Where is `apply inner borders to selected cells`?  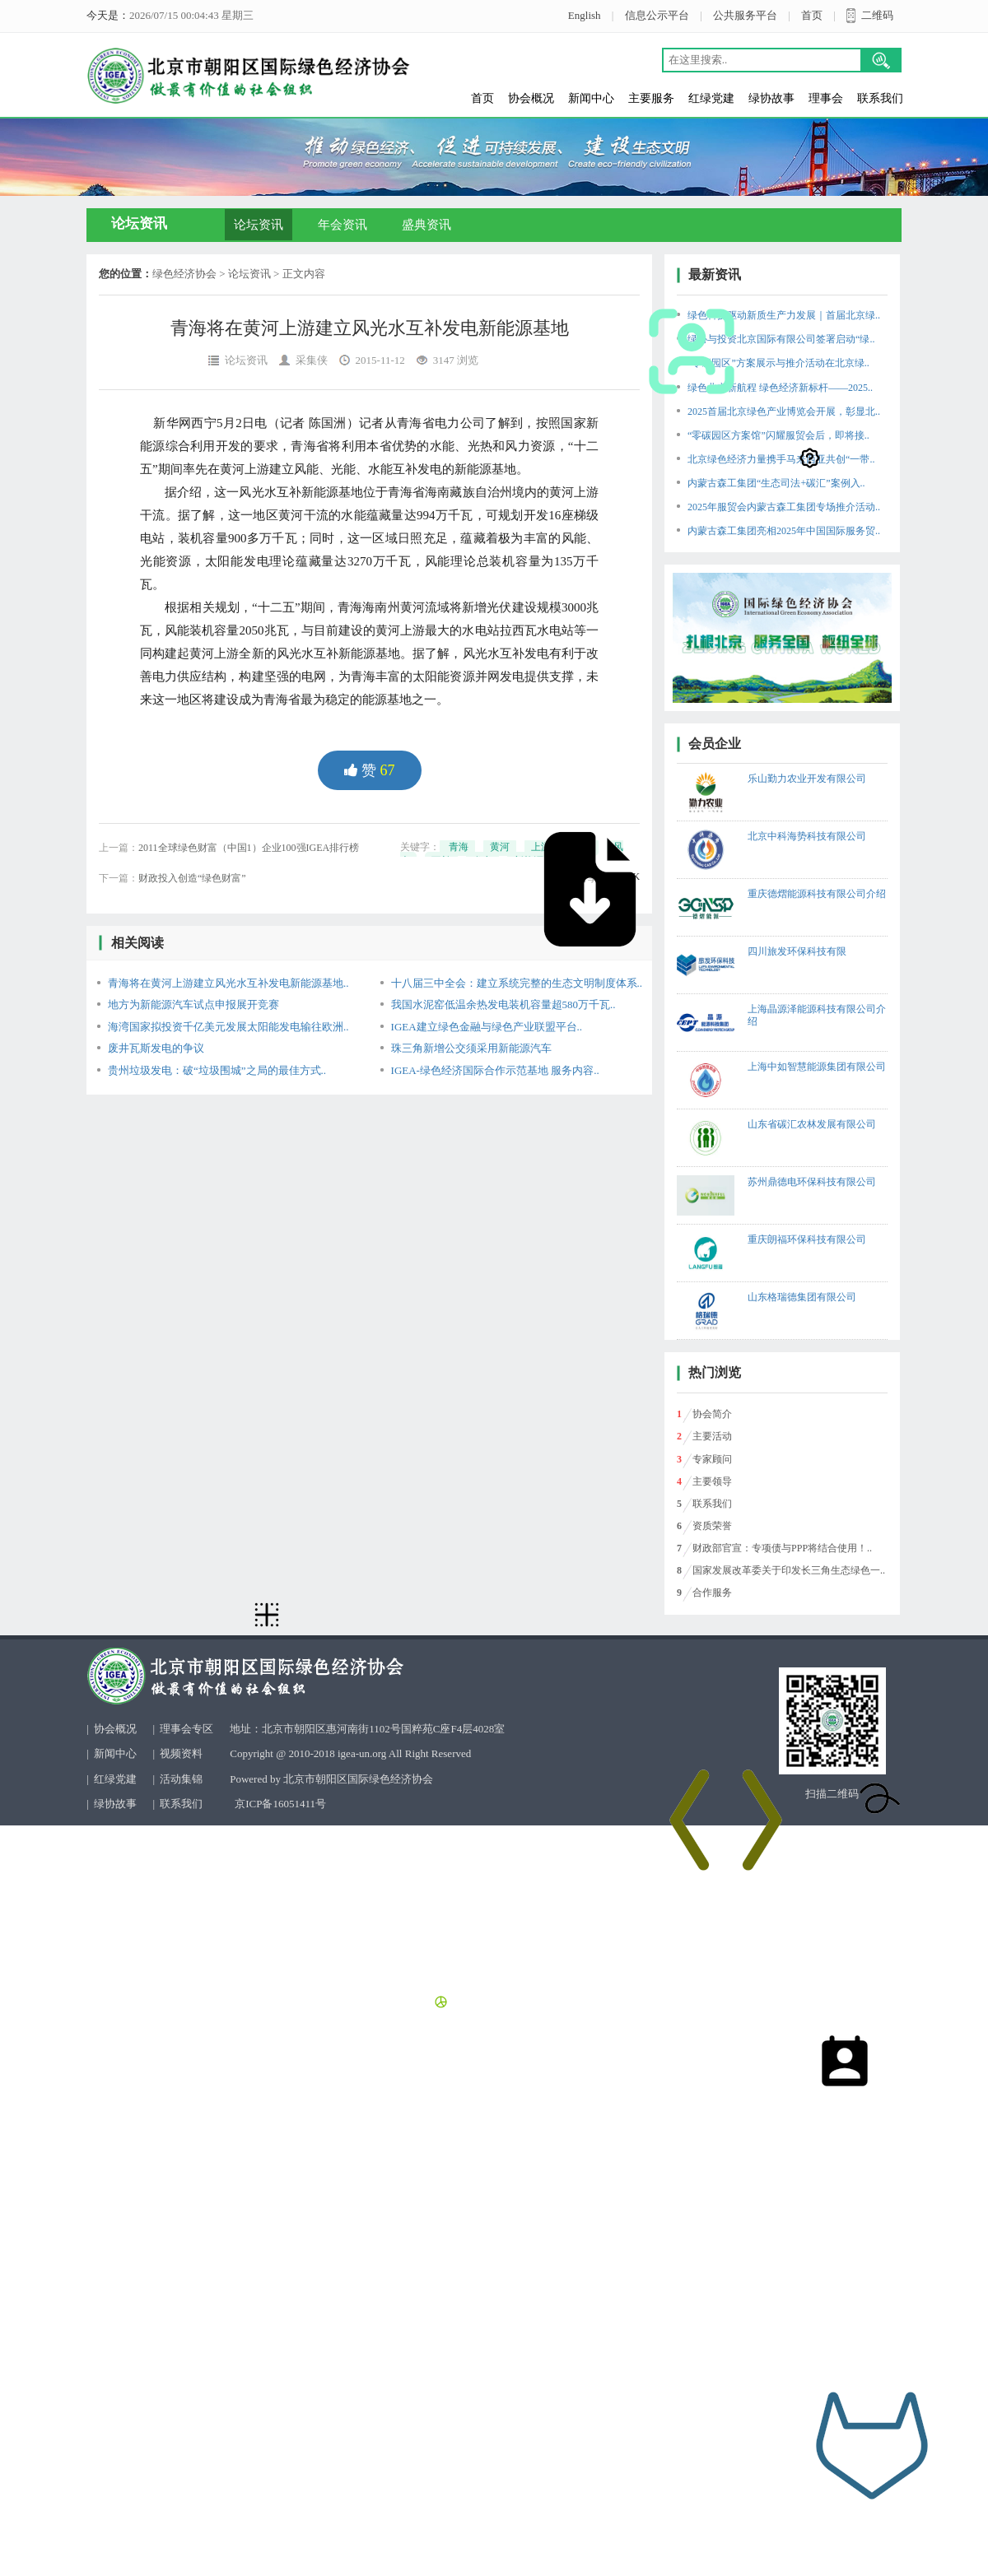 apply inner borders to selected cells is located at coordinates (267, 1615).